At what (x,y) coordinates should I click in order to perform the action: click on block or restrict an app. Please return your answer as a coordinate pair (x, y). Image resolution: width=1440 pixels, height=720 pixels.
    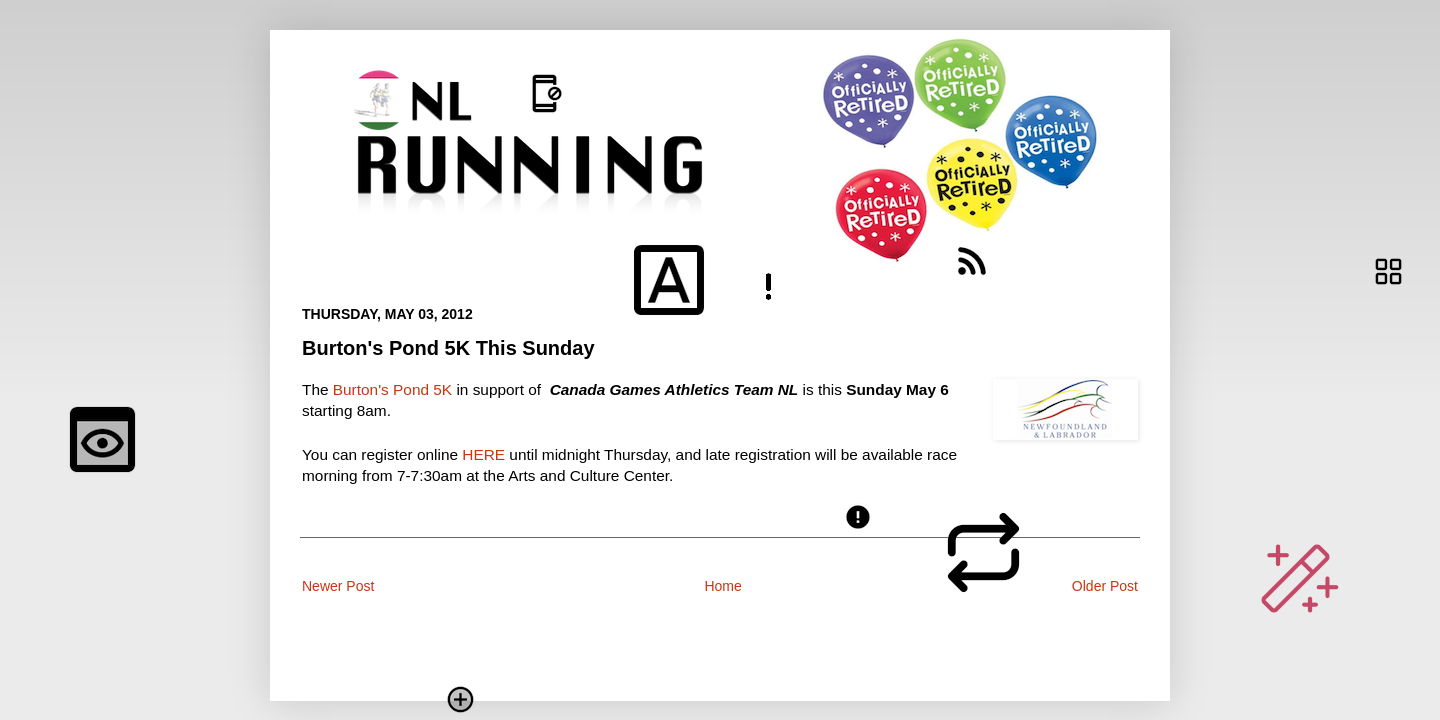
    Looking at the image, I should click on (544, 93).